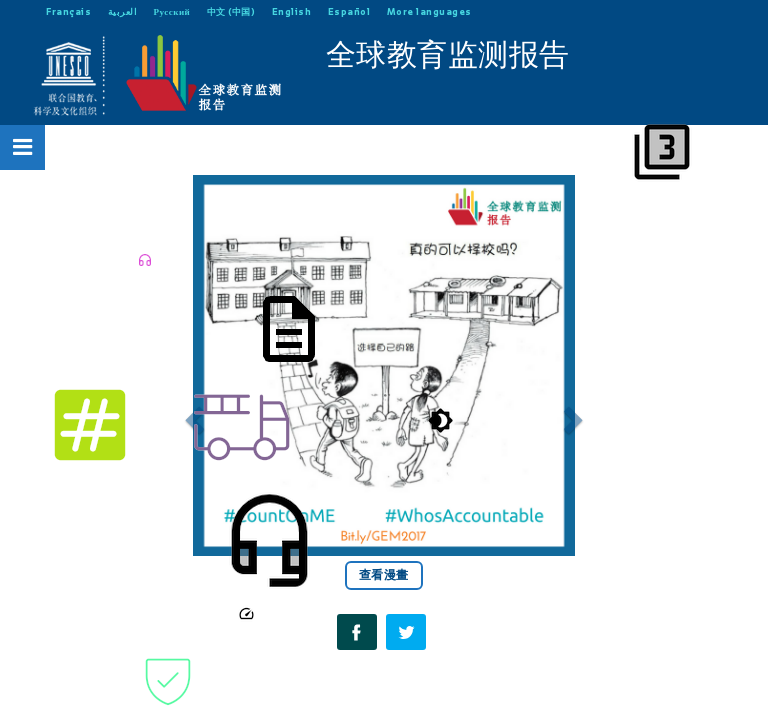  I want to click on view document details, so click(289, 329).